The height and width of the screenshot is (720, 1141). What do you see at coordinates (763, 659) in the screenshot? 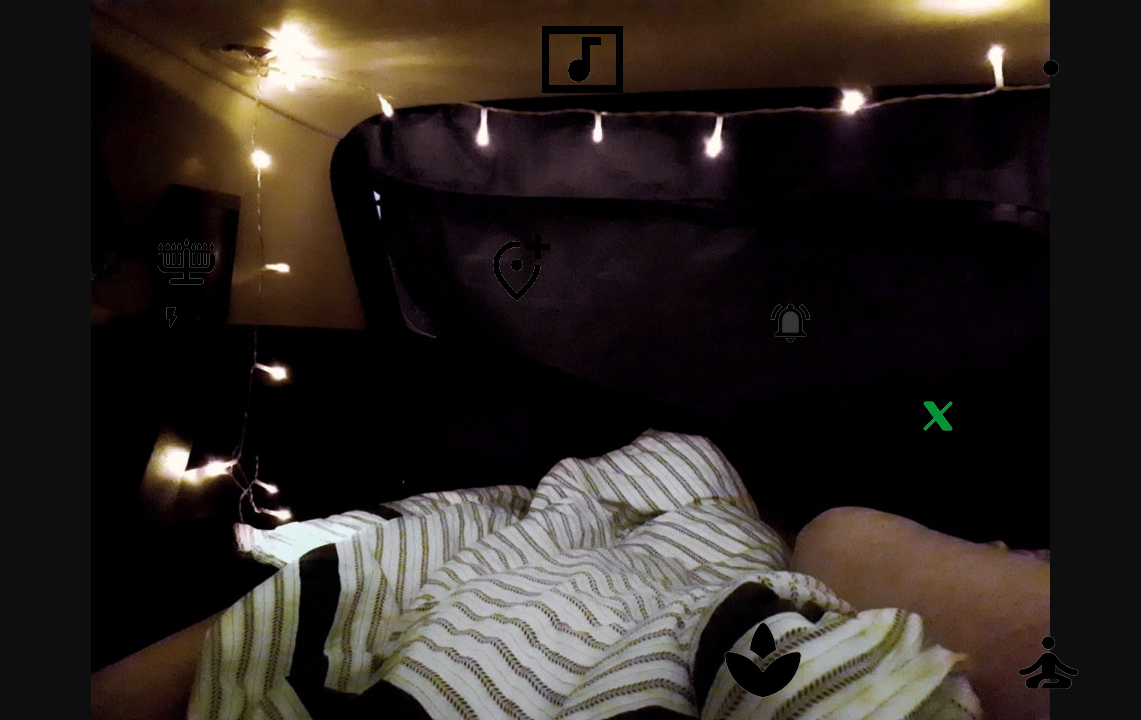
I see `access spa or wellness features` at bounding box center [763, 659].